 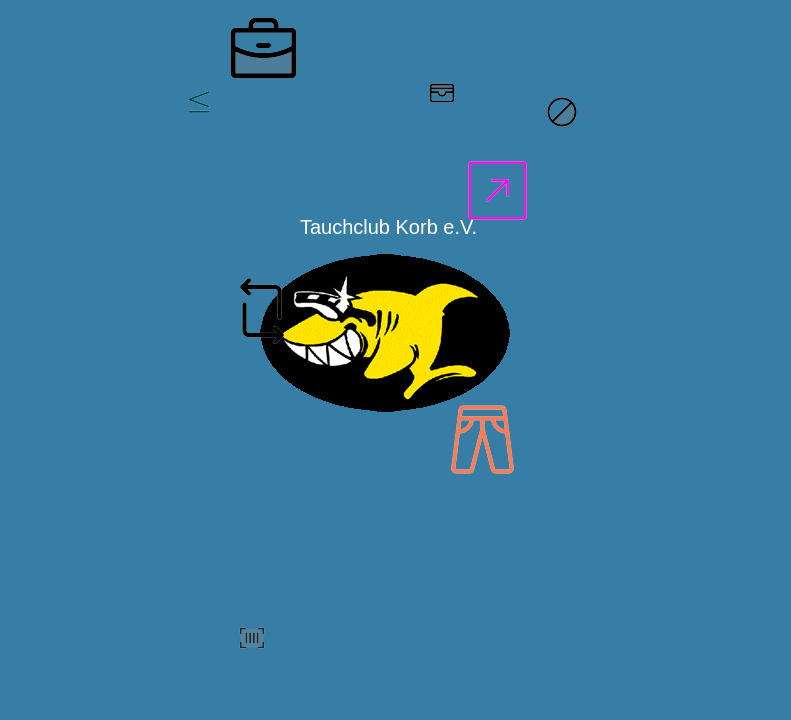 What do you see at coordinates (482, 439) in the screenshot?
I see `browse pants or bottoms category` at bounding box center [482, 439].